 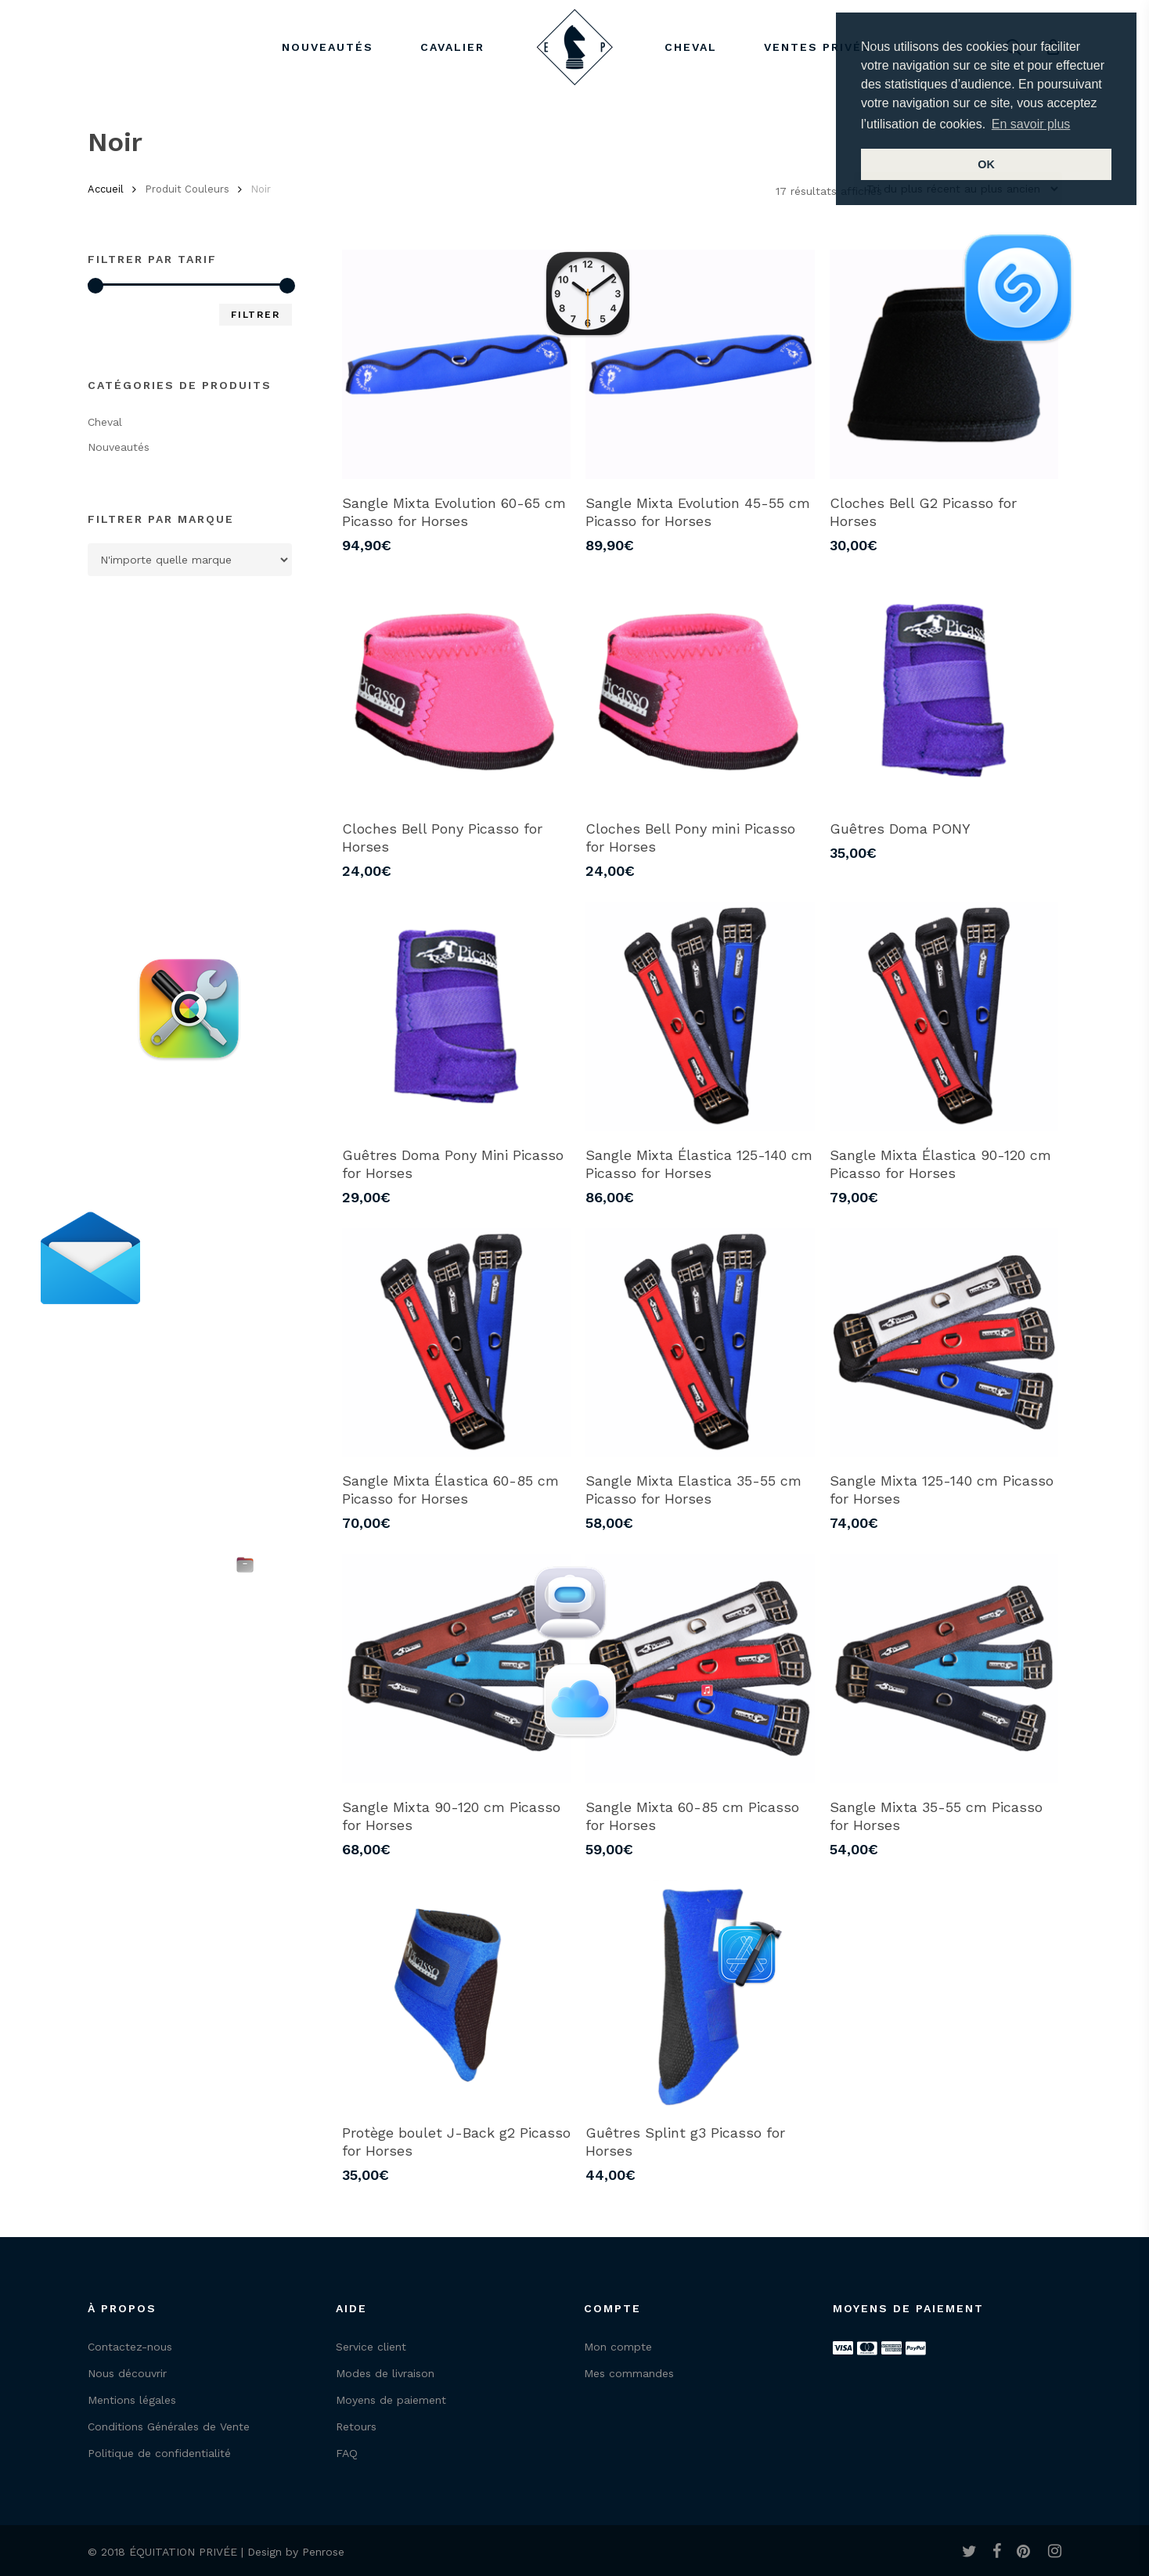 I want to click on open the file manager application, so click(x=245, y=1565).